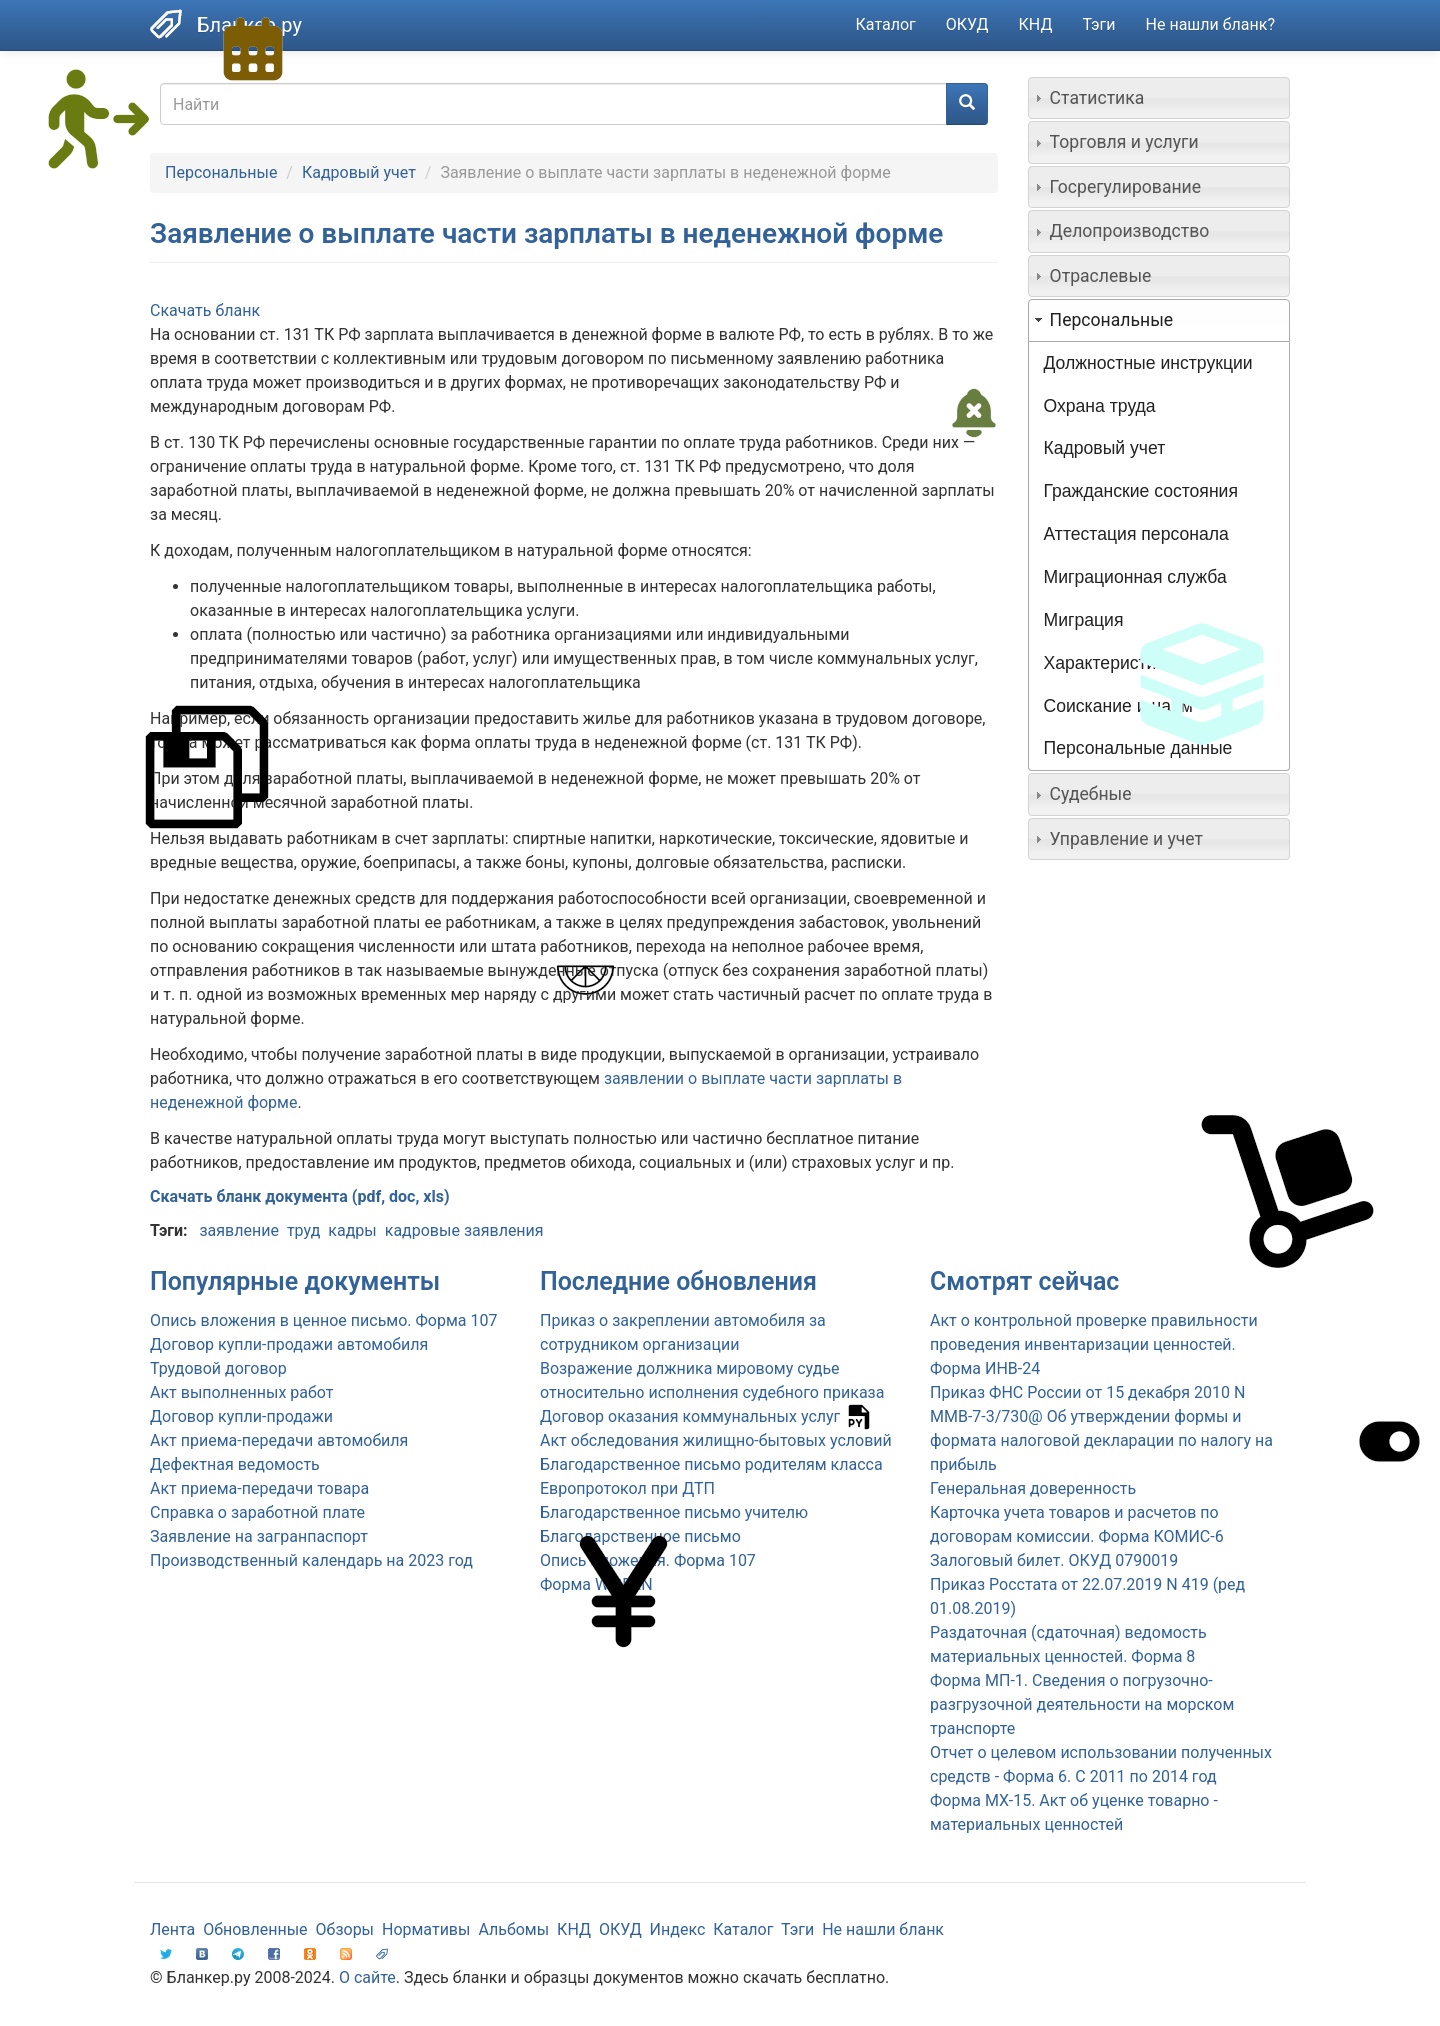 This screenshot has width=1440, height=2026. I want to click on toggle switch in the on/enabled position, so click(1389, 1441).